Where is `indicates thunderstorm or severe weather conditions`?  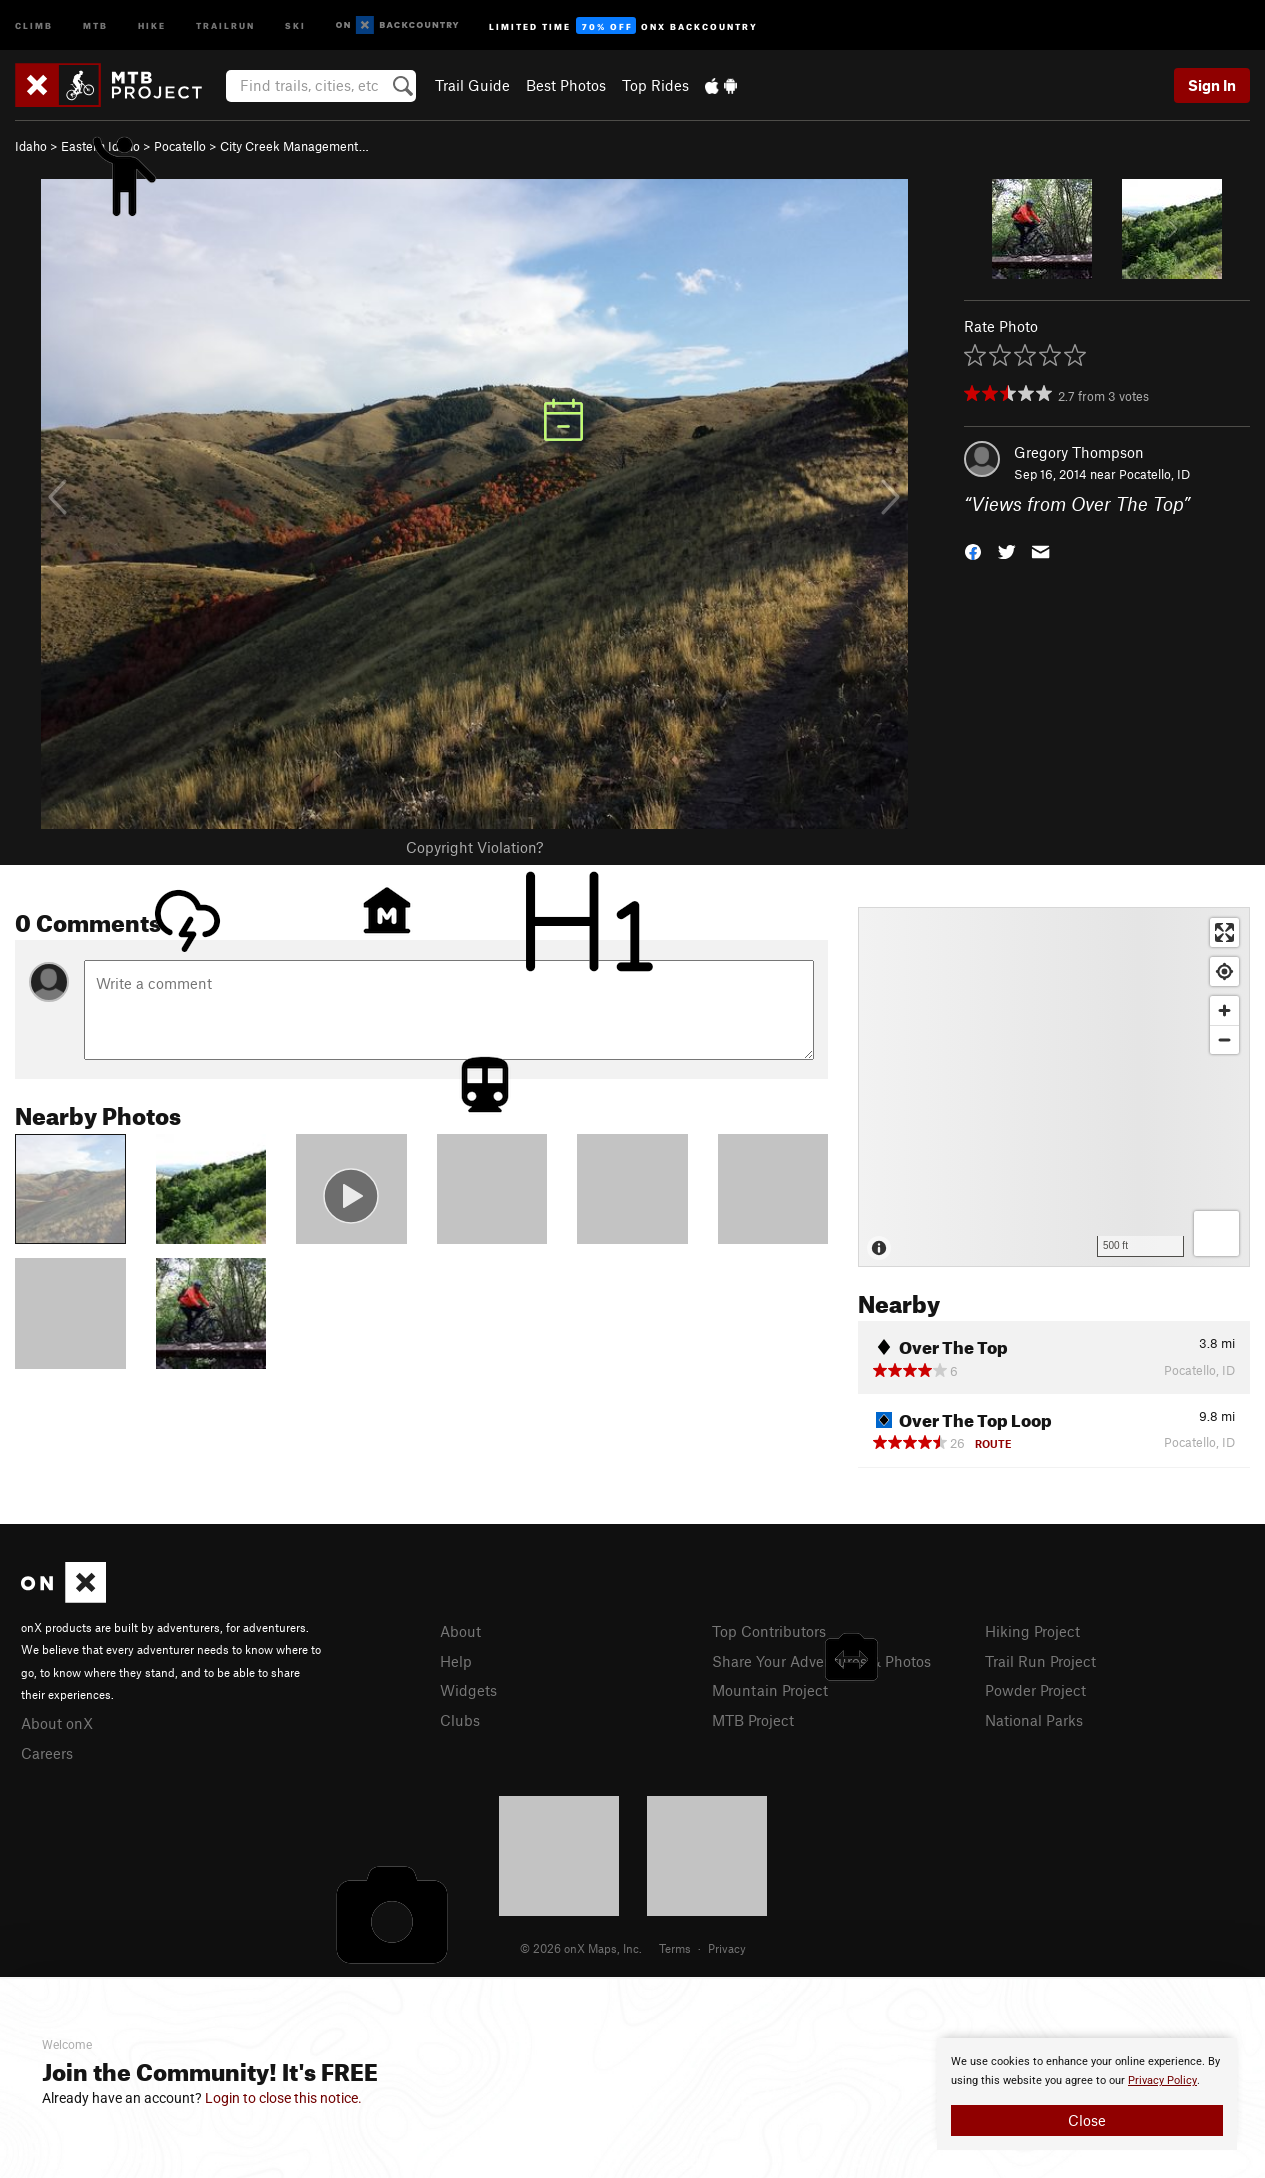 indicates thunderstorm or severe weather conditions is located at coordinates (187, 919).